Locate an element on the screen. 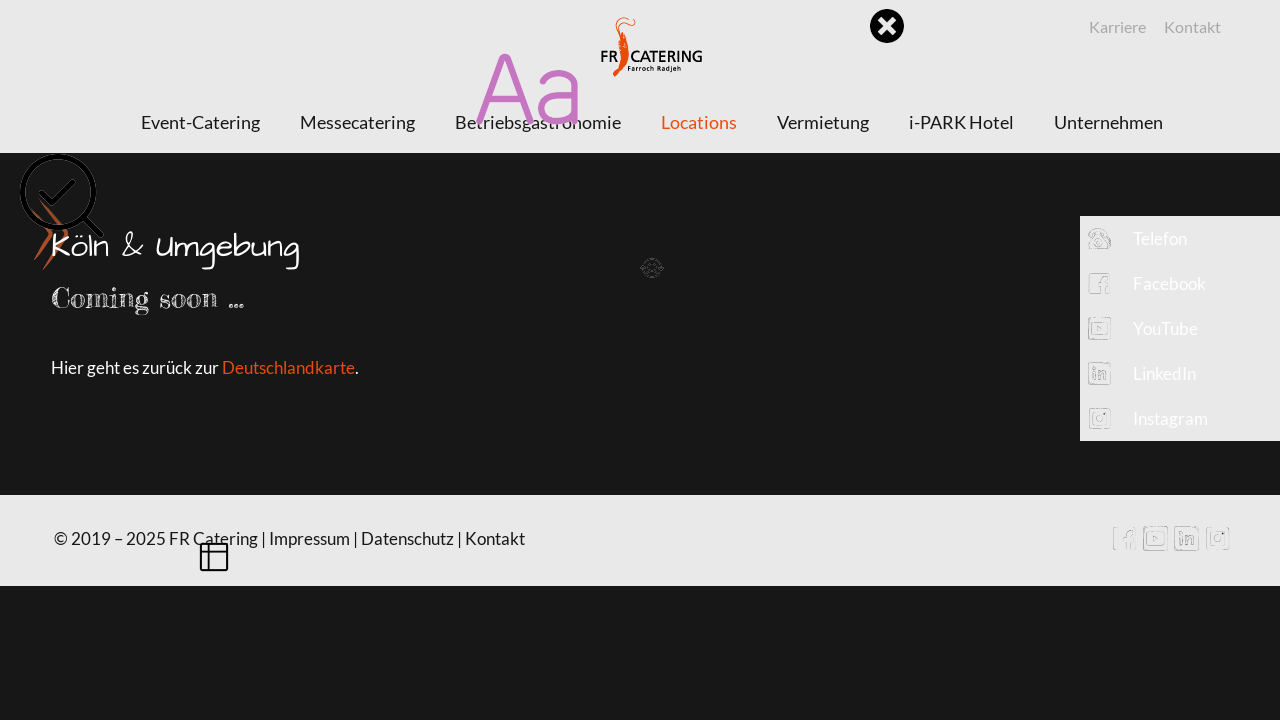  adjust text formatting and font settings is located at coordinates (527, 89).